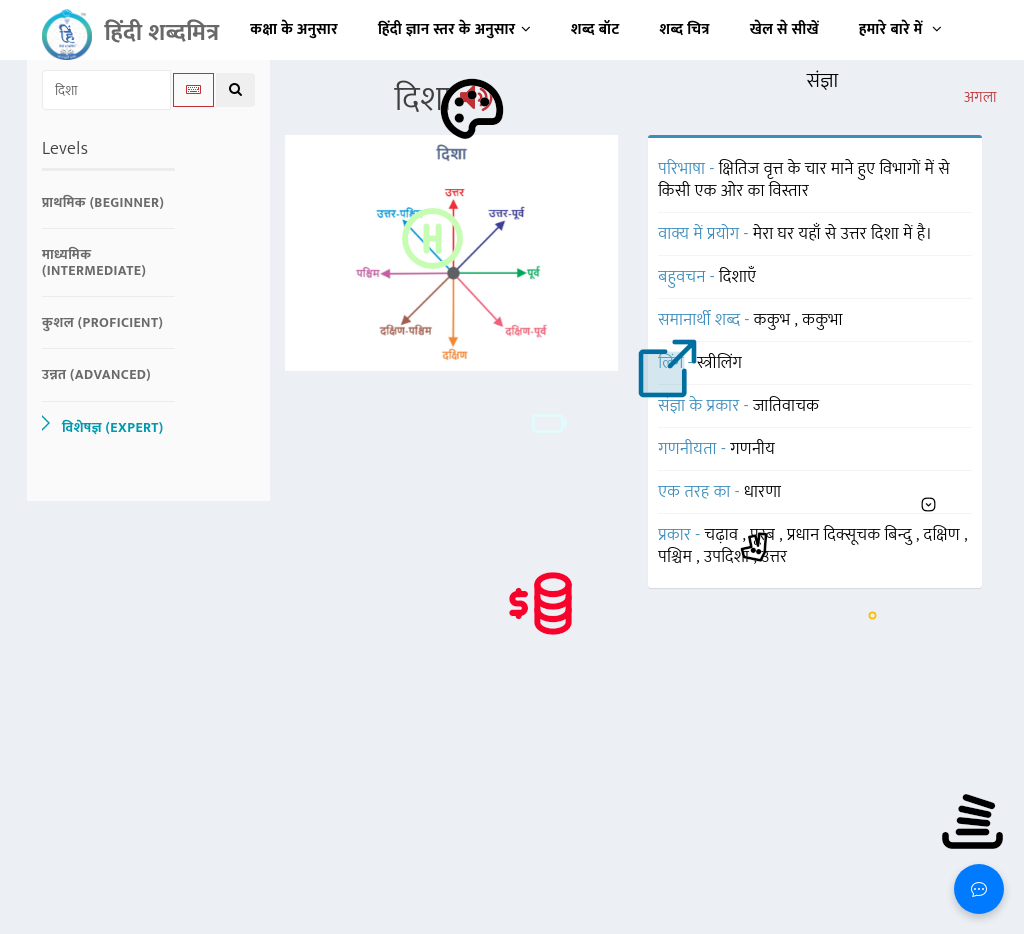  Describe the element at coordinates (549, 423) in the screenshot. I see `indicates battery is completely drained` at that location.